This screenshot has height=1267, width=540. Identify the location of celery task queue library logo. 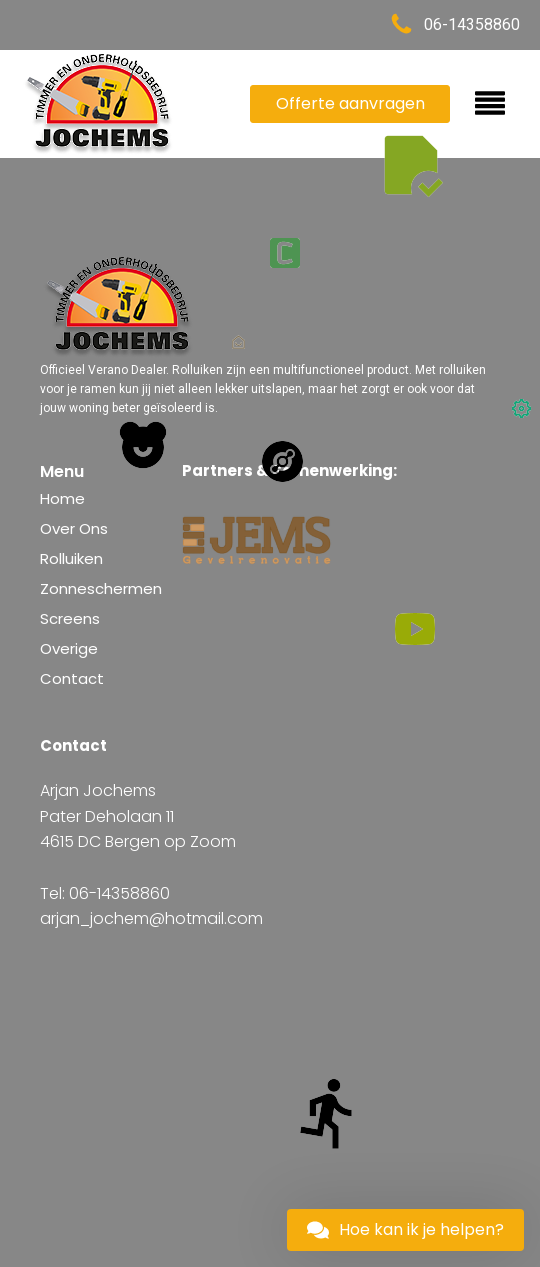
(285, 253).